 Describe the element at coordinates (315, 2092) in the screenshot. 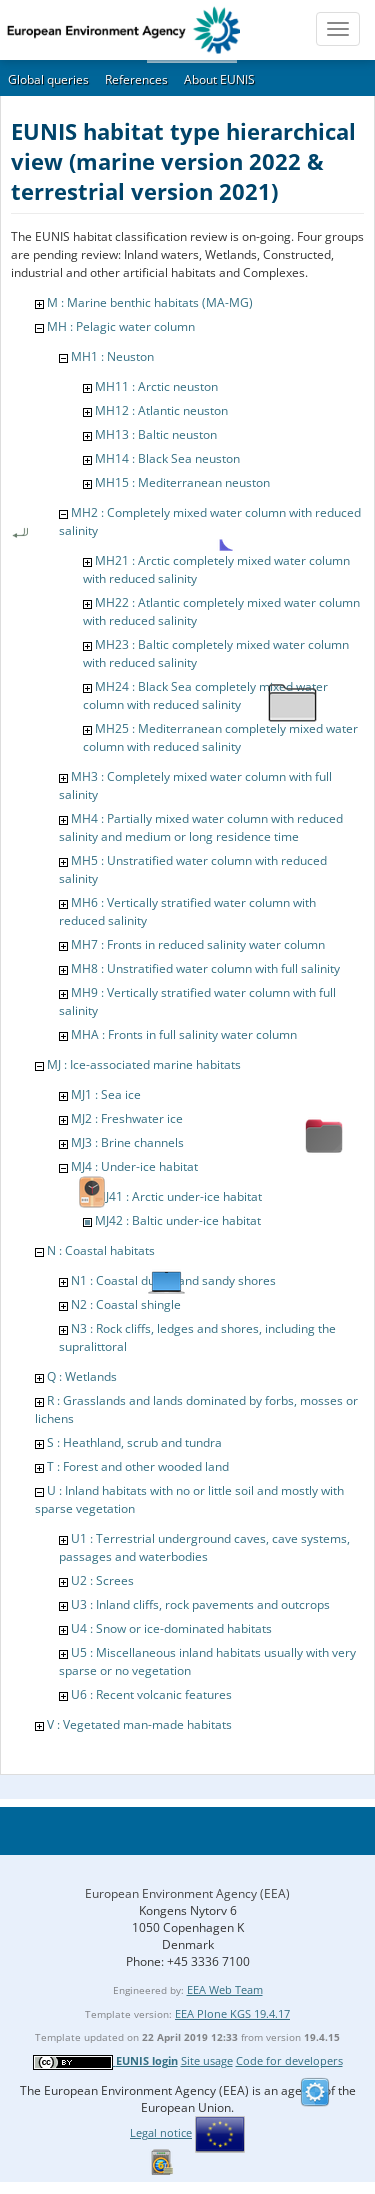

I see `windows executable file (.exe)` at that location.